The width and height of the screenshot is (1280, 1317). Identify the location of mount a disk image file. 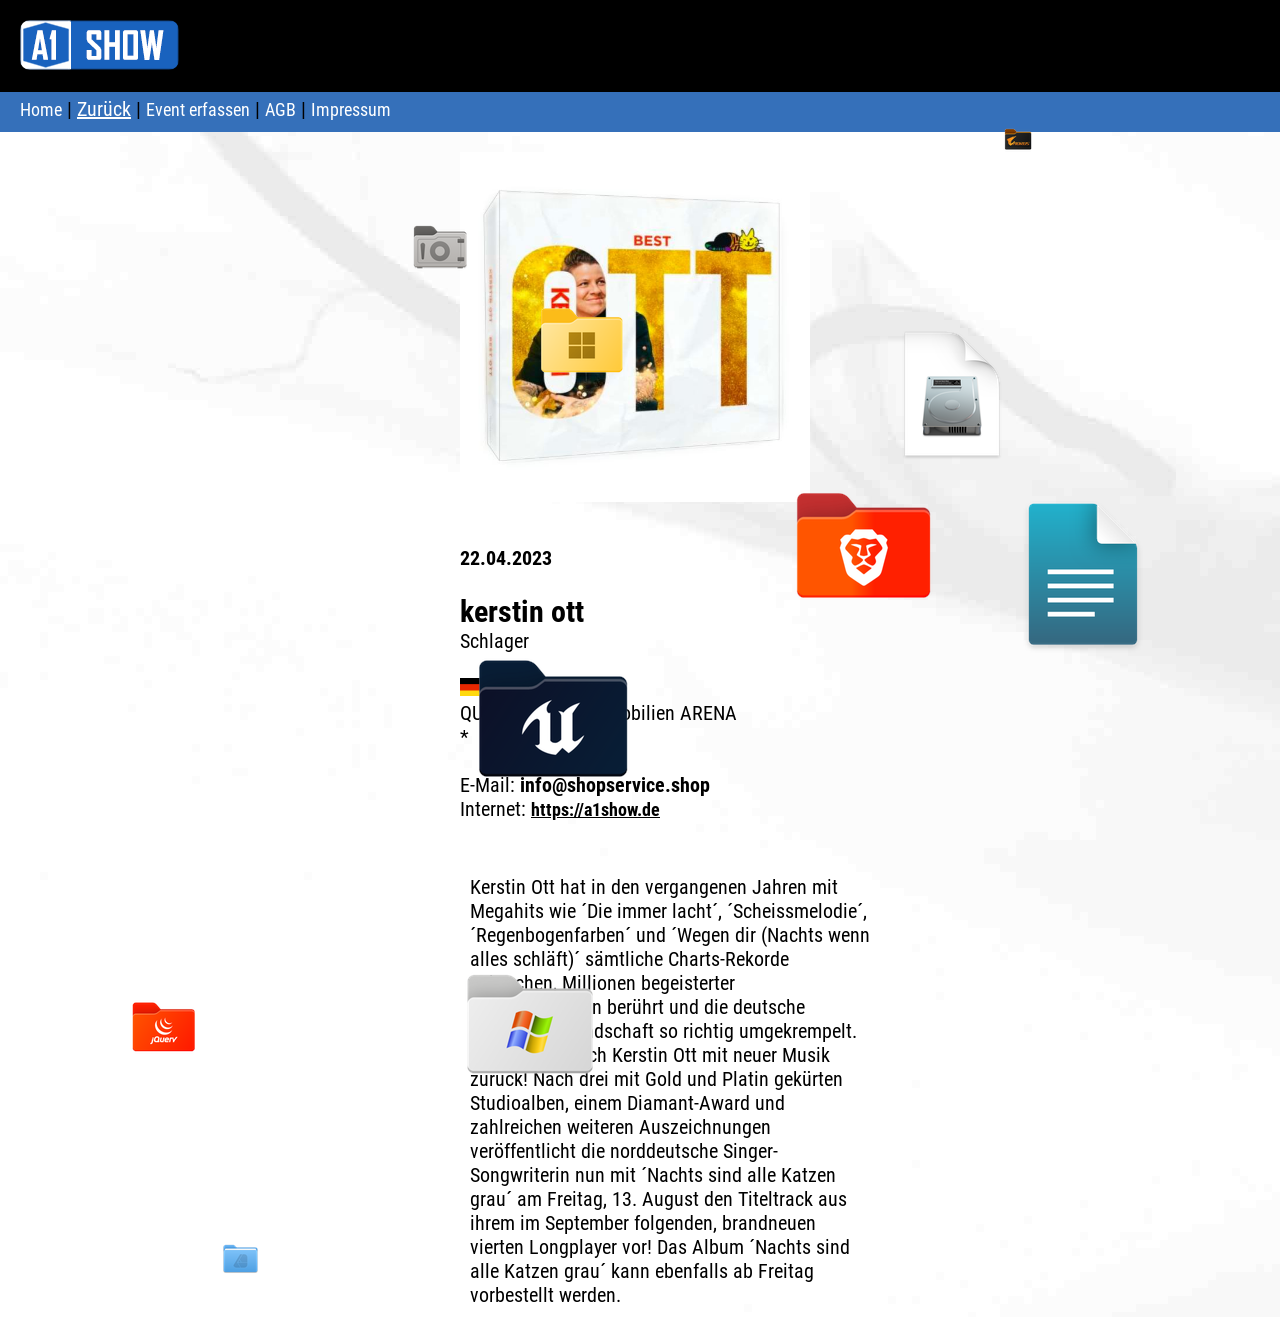
(952, 397).